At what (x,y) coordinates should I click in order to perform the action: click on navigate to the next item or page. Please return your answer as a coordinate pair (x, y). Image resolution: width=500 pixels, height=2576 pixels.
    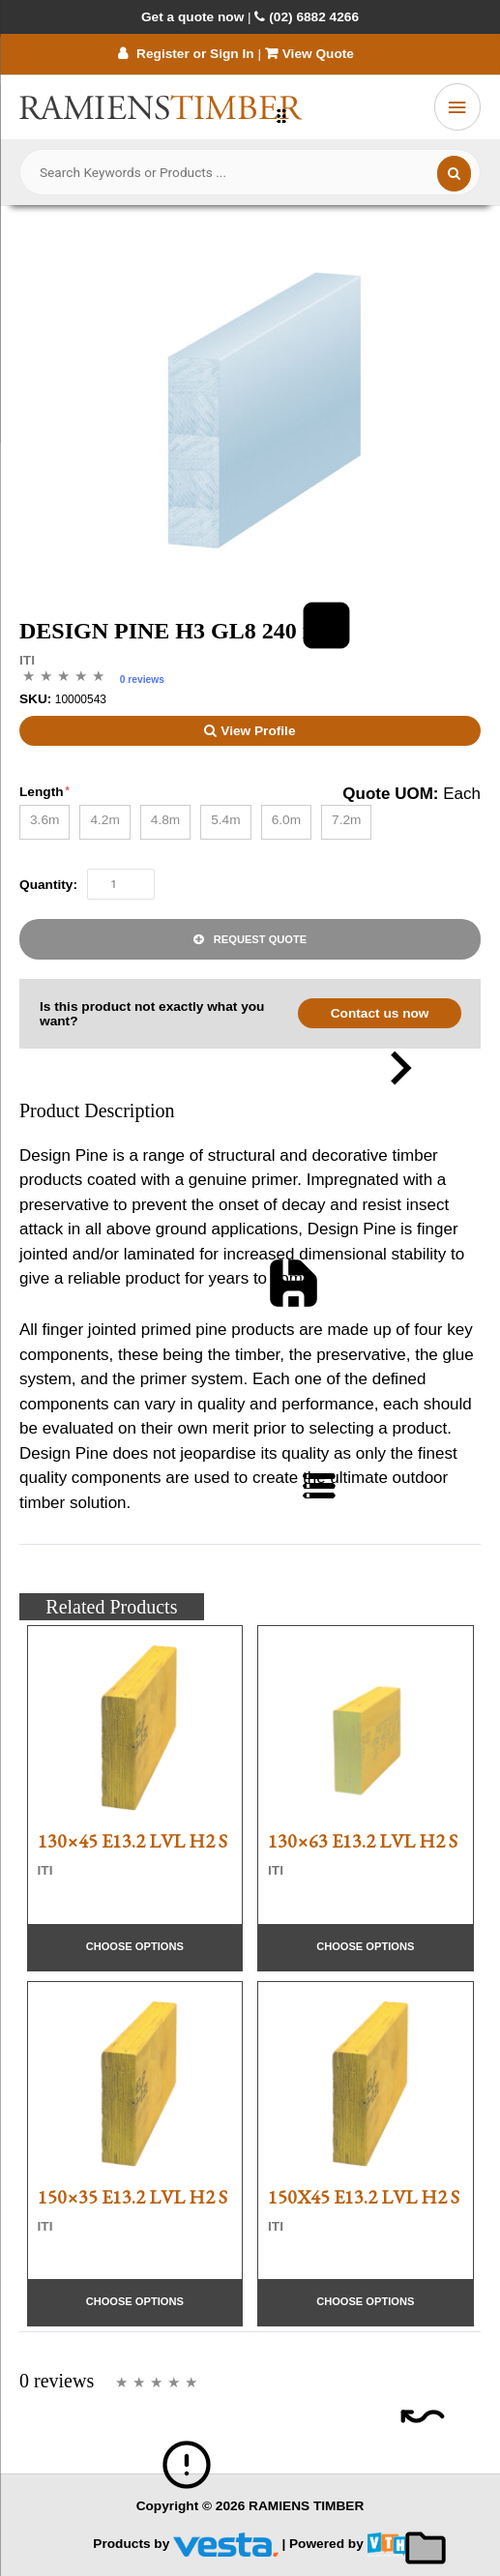
    Looking at the image, I should click on (400, 1068).